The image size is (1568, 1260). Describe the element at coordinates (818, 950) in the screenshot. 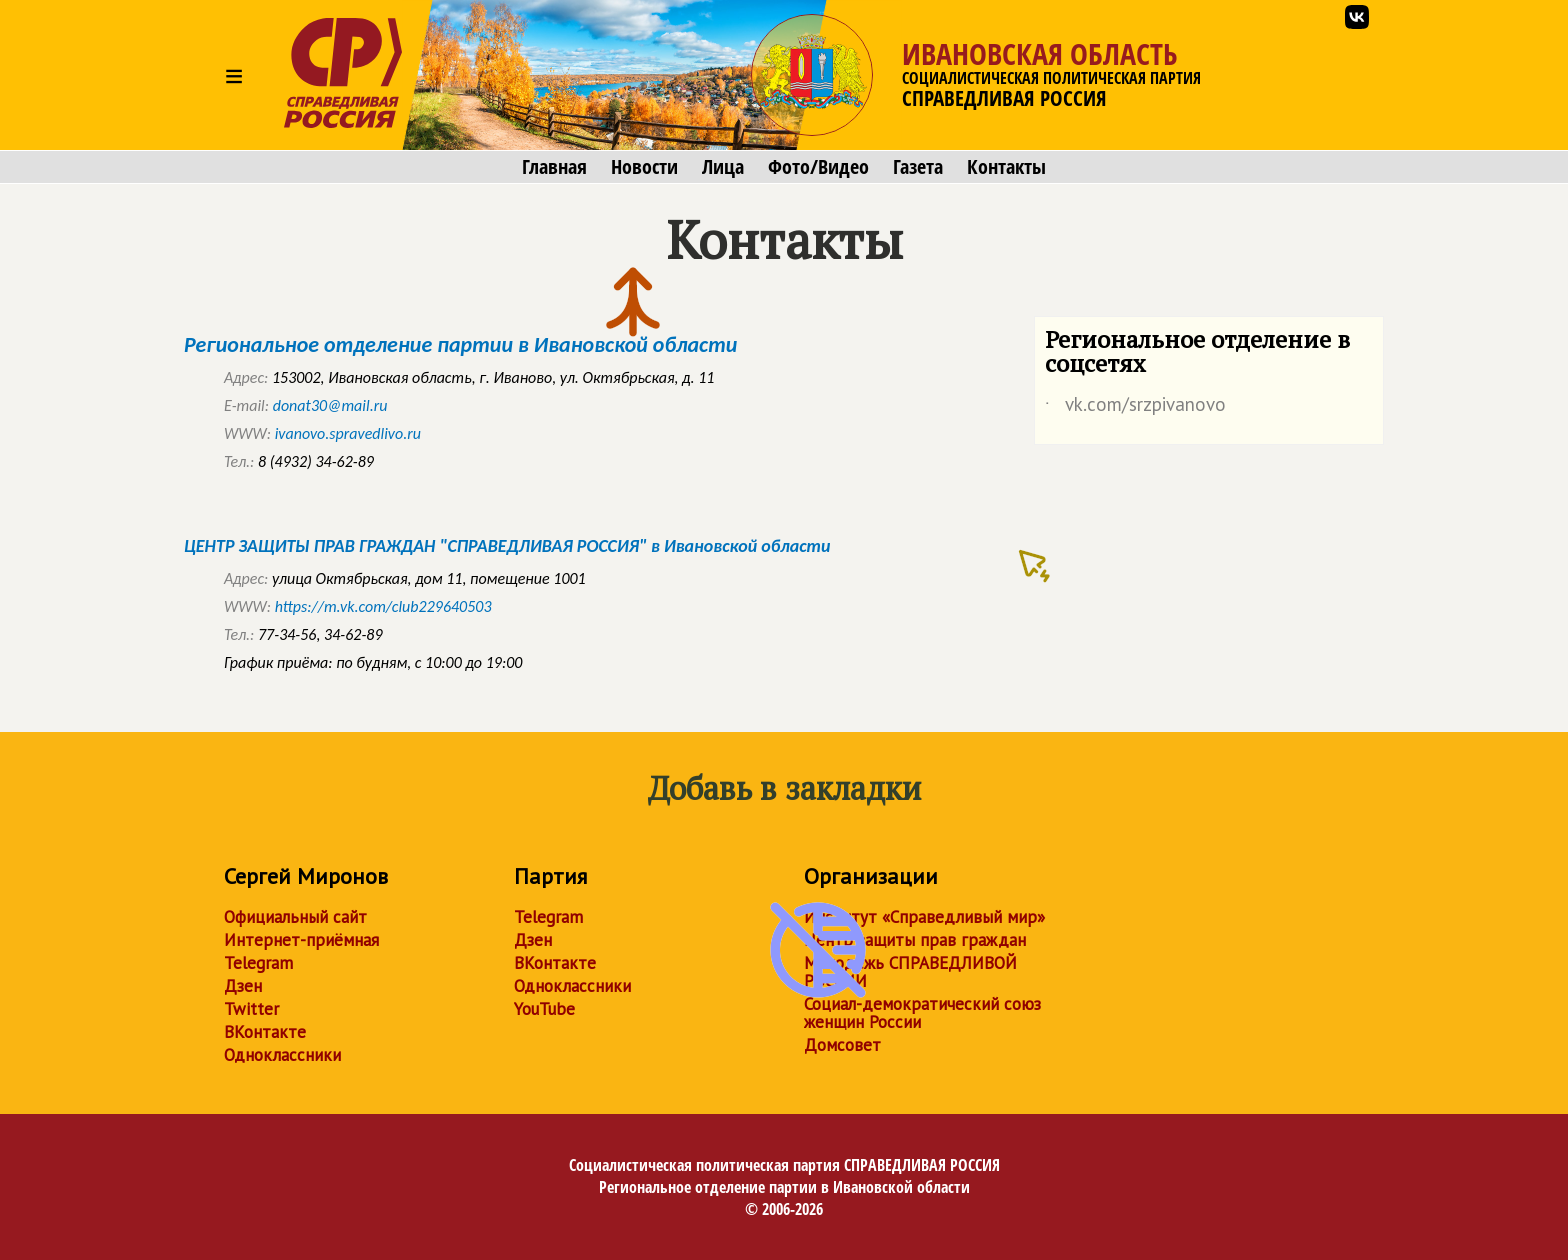

I see `disable blur effect` at that location.